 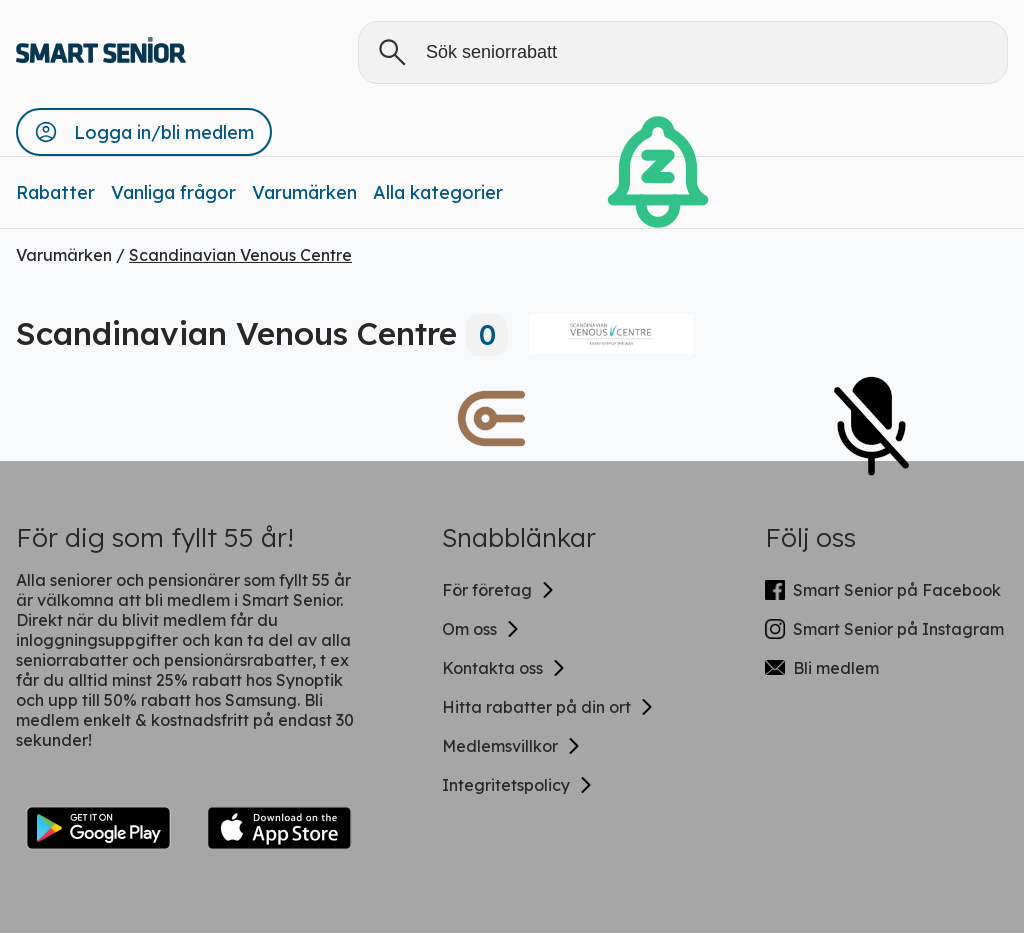 I want to click on snooze notifications, so click(x=658, y=172).